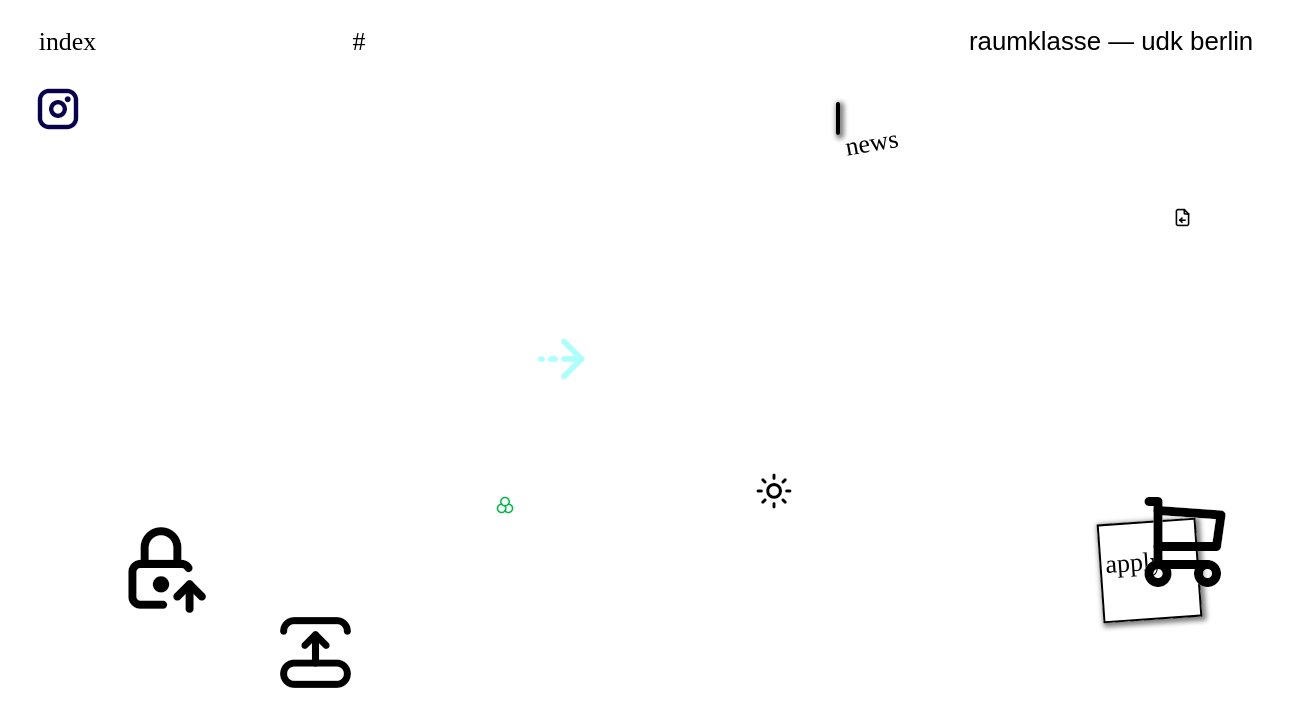 The width and height of the screenshot is (1292, 720). Describe the element at coordinates (774, 491) in the screenshot. I see `increase screen brightness` at that location.